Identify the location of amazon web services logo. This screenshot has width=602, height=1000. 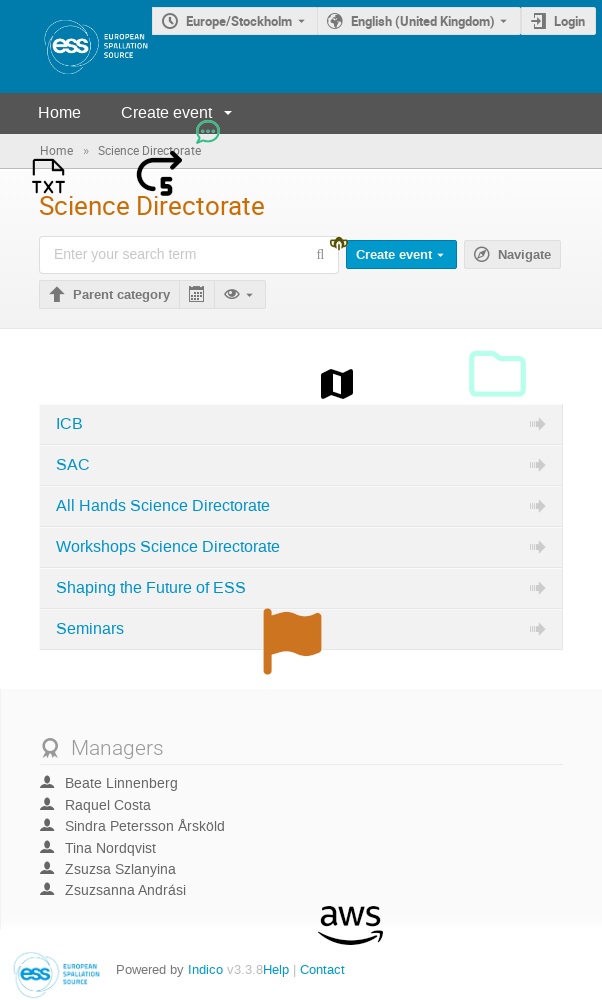
(350, 925).